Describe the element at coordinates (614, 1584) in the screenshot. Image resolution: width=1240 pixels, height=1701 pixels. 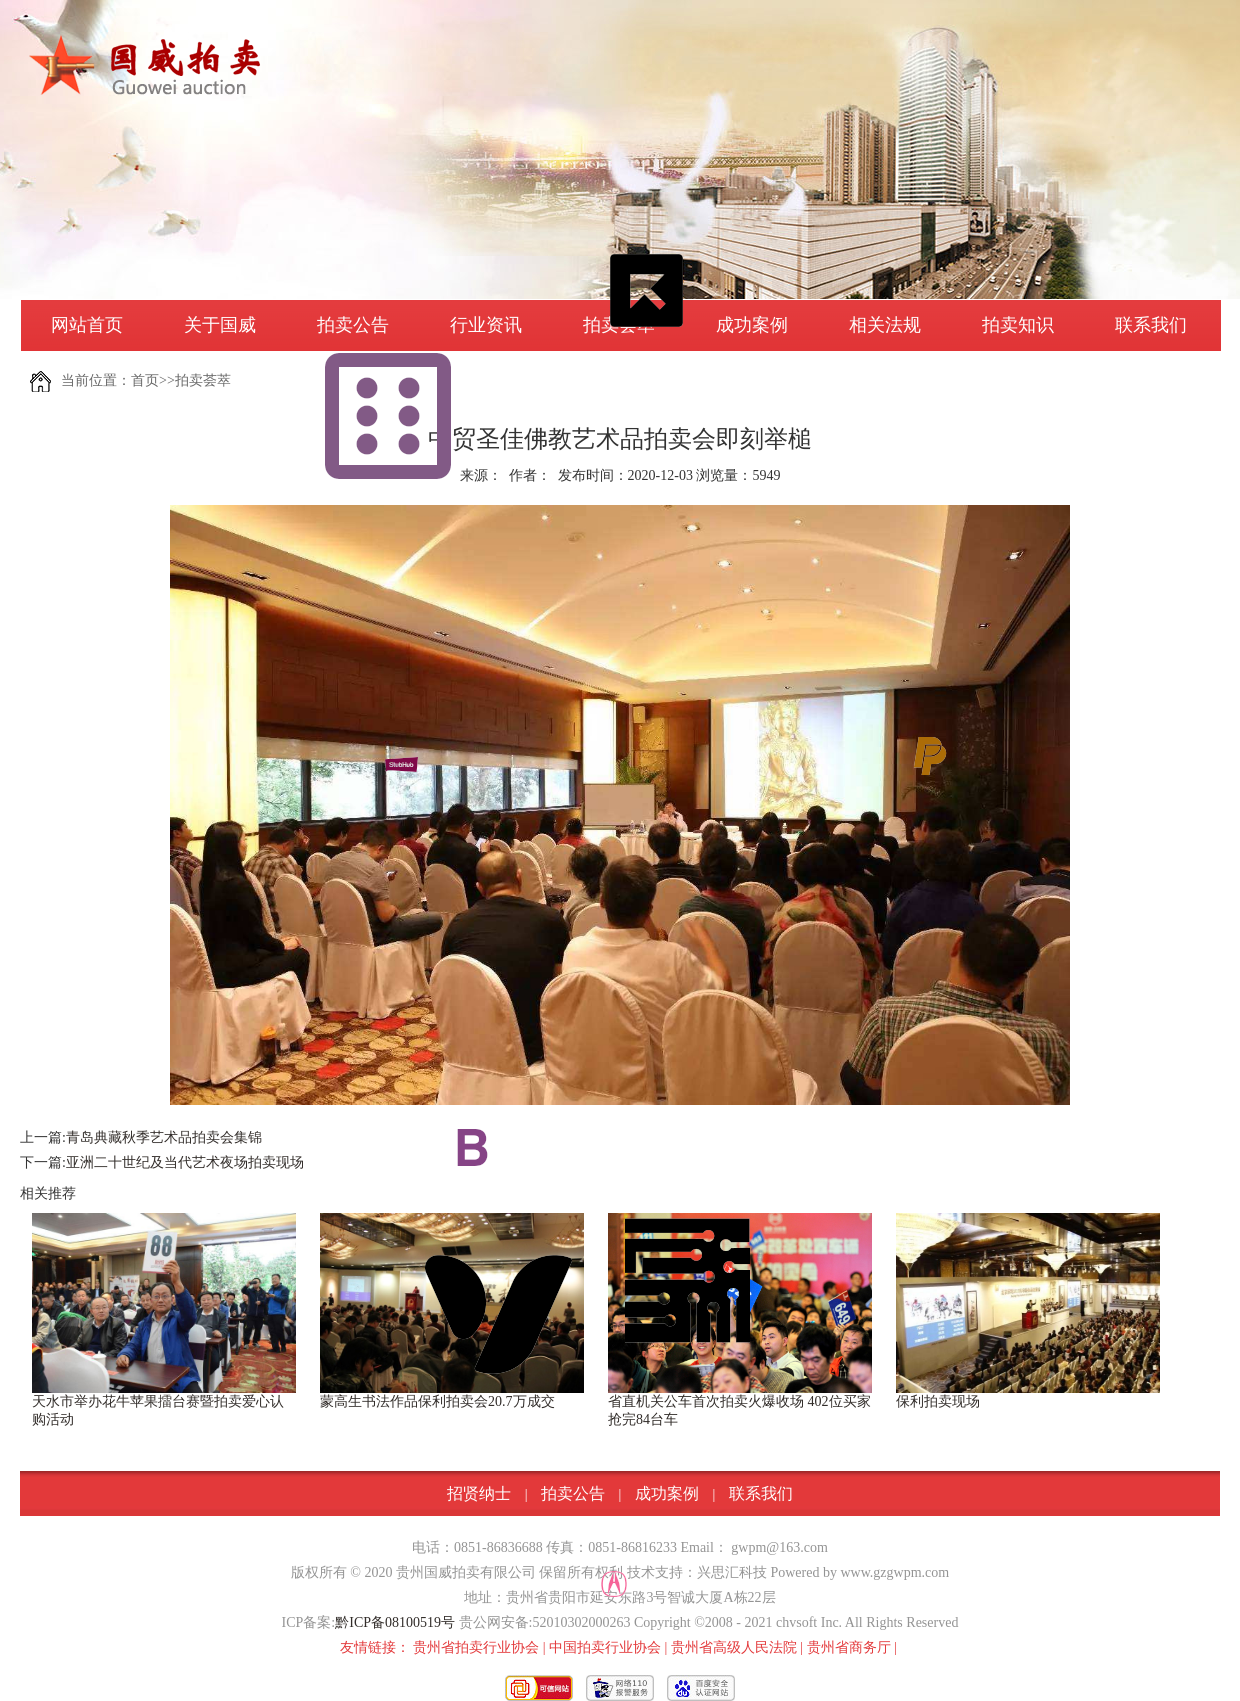
I see `Acura brand logo` at that location.